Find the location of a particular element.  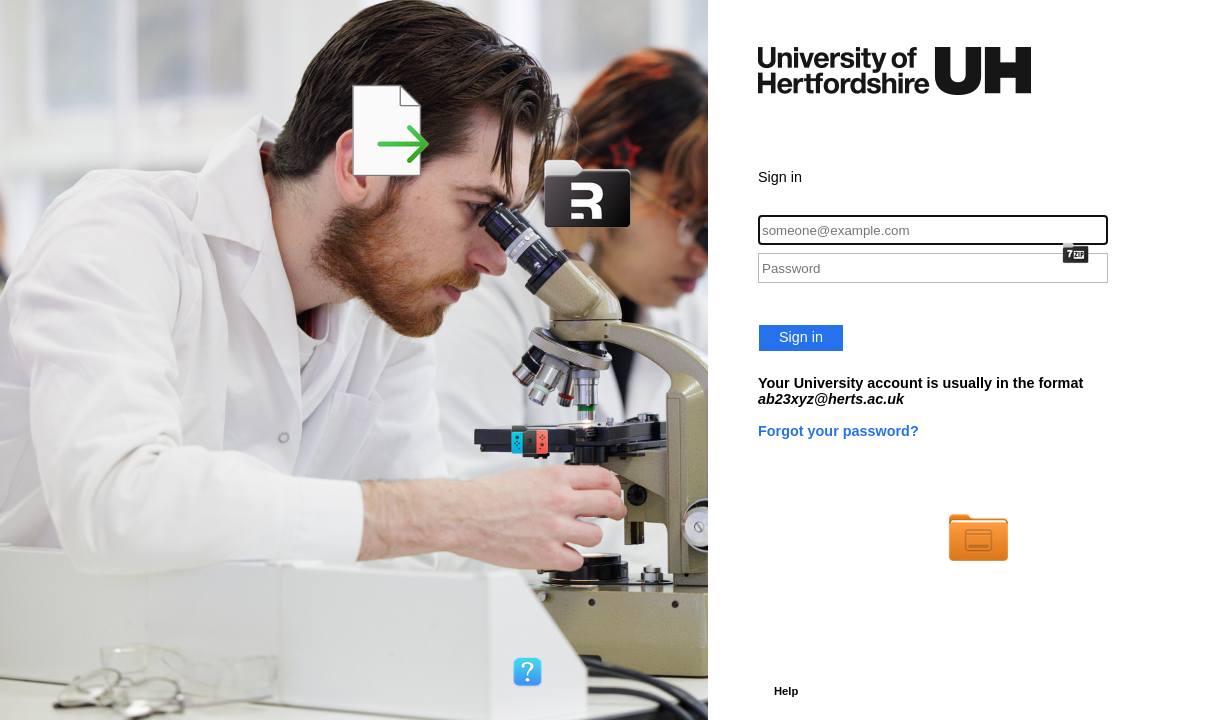

open desktop folder is located at coordinates (978, 537).